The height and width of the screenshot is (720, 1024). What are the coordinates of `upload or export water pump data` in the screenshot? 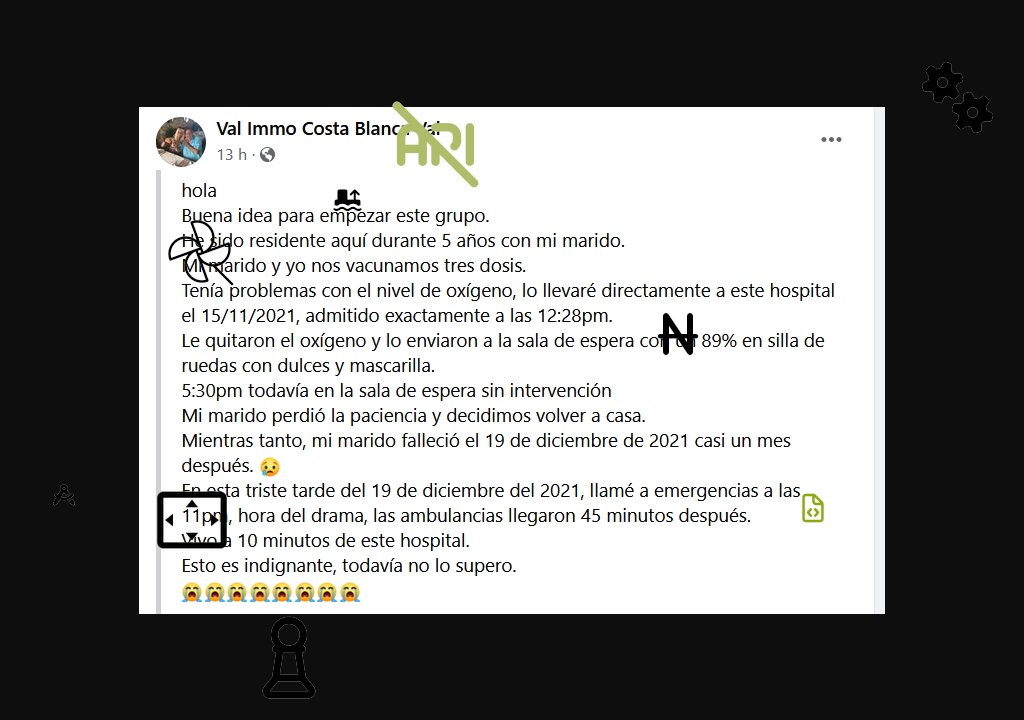 It's located at (347, 199).